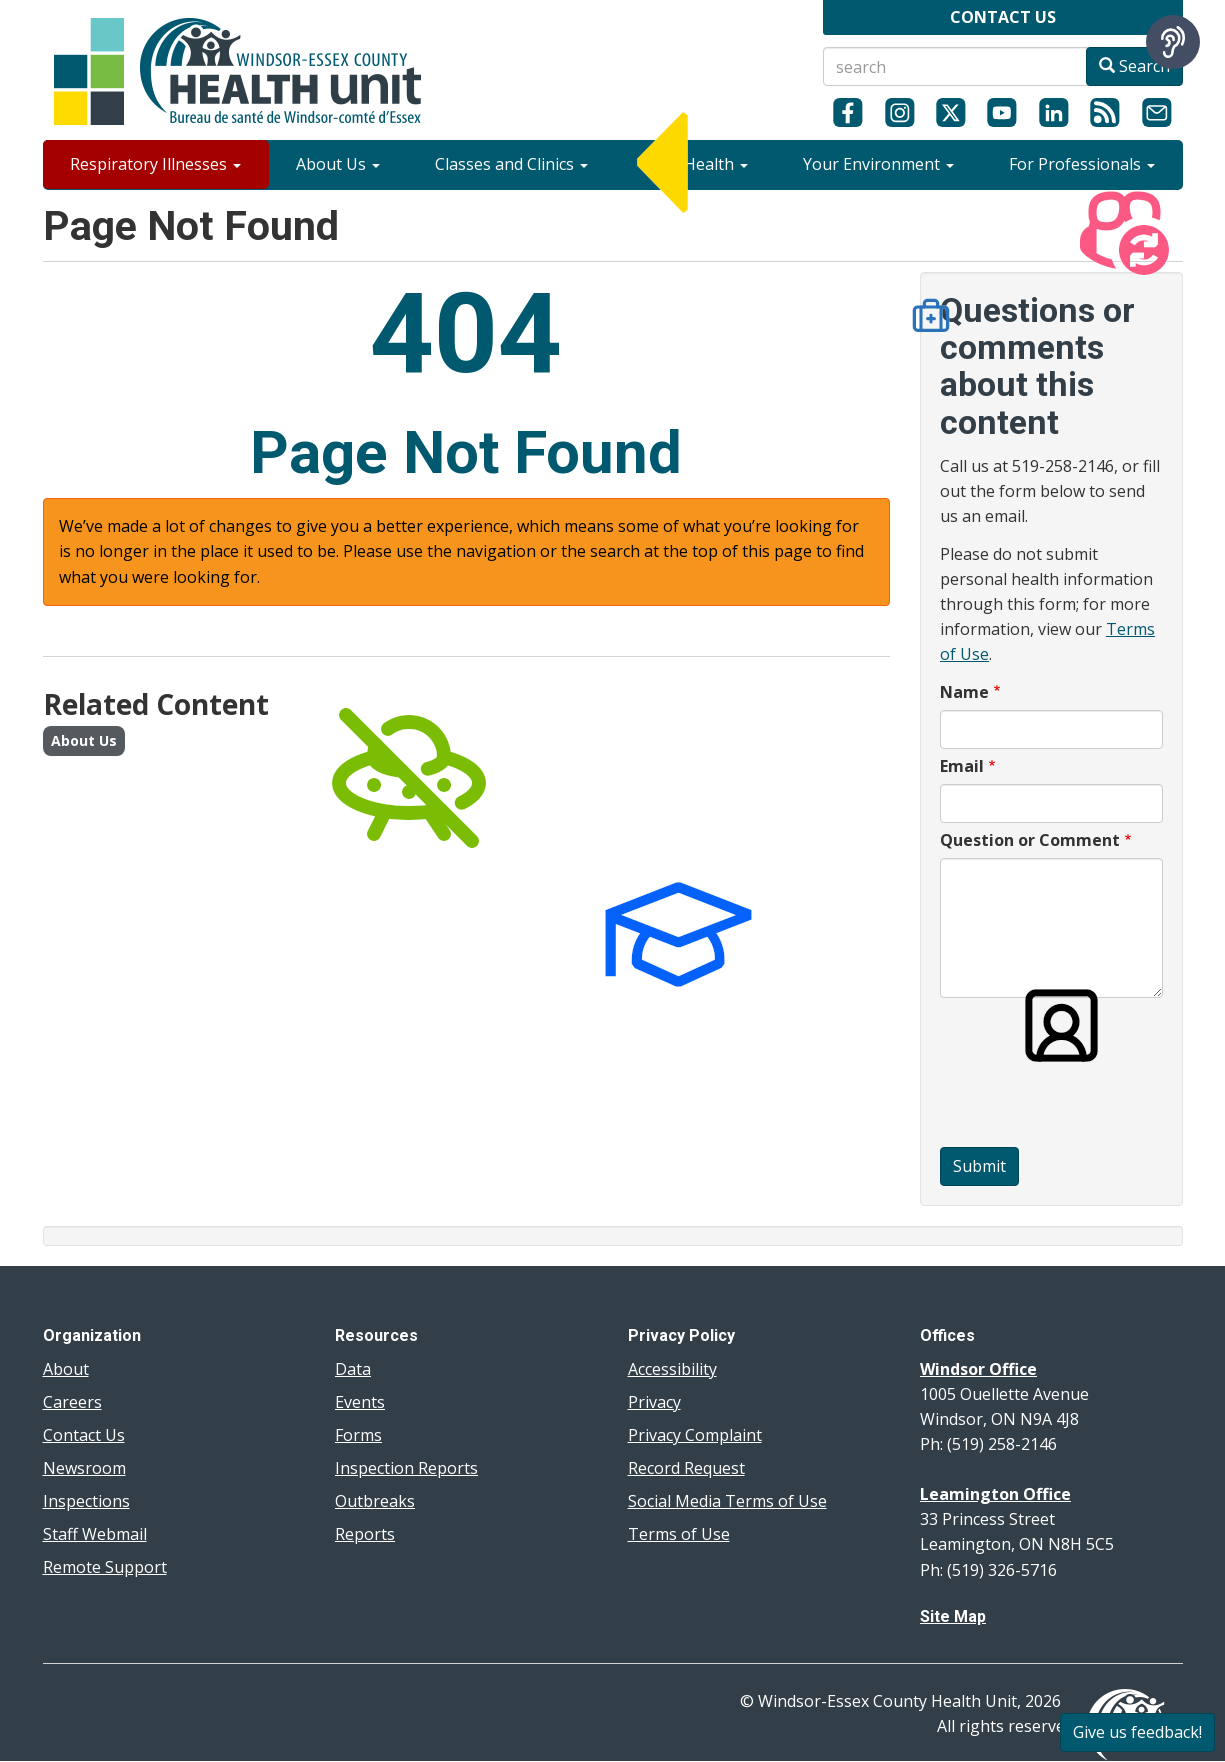  Describe the element at coordinates (931, 317) in the screenshot. I see `access medical or health records` at that location.